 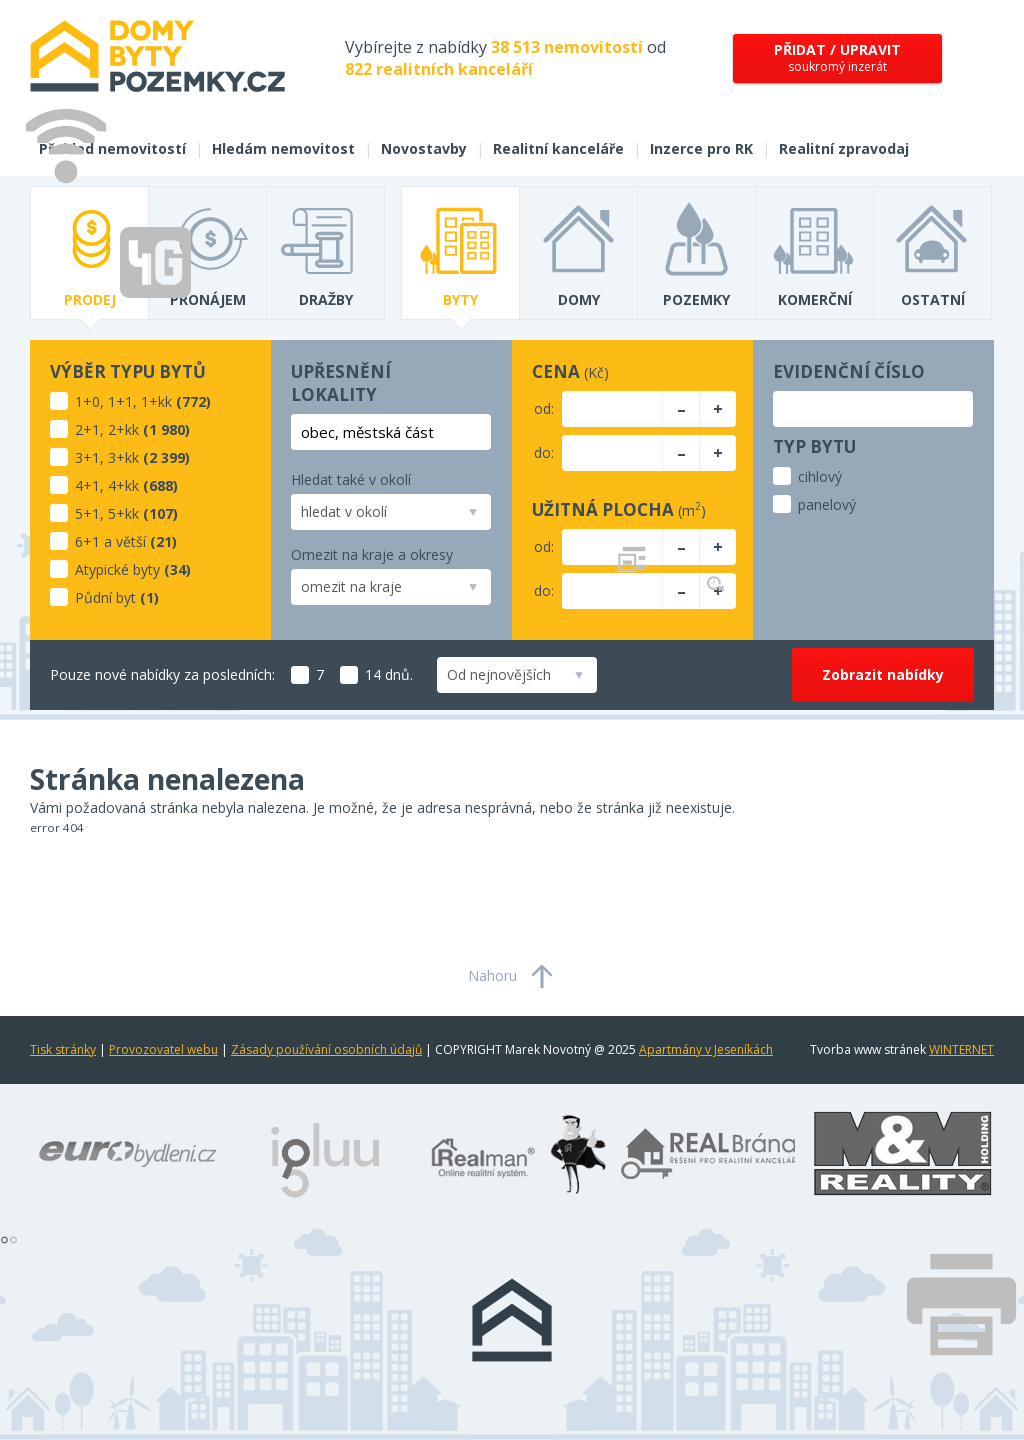 What do you see at coordinates (66, 143) in the screenshot?
I see `indicates wireless network connection status` at bounding box center [66, 143].